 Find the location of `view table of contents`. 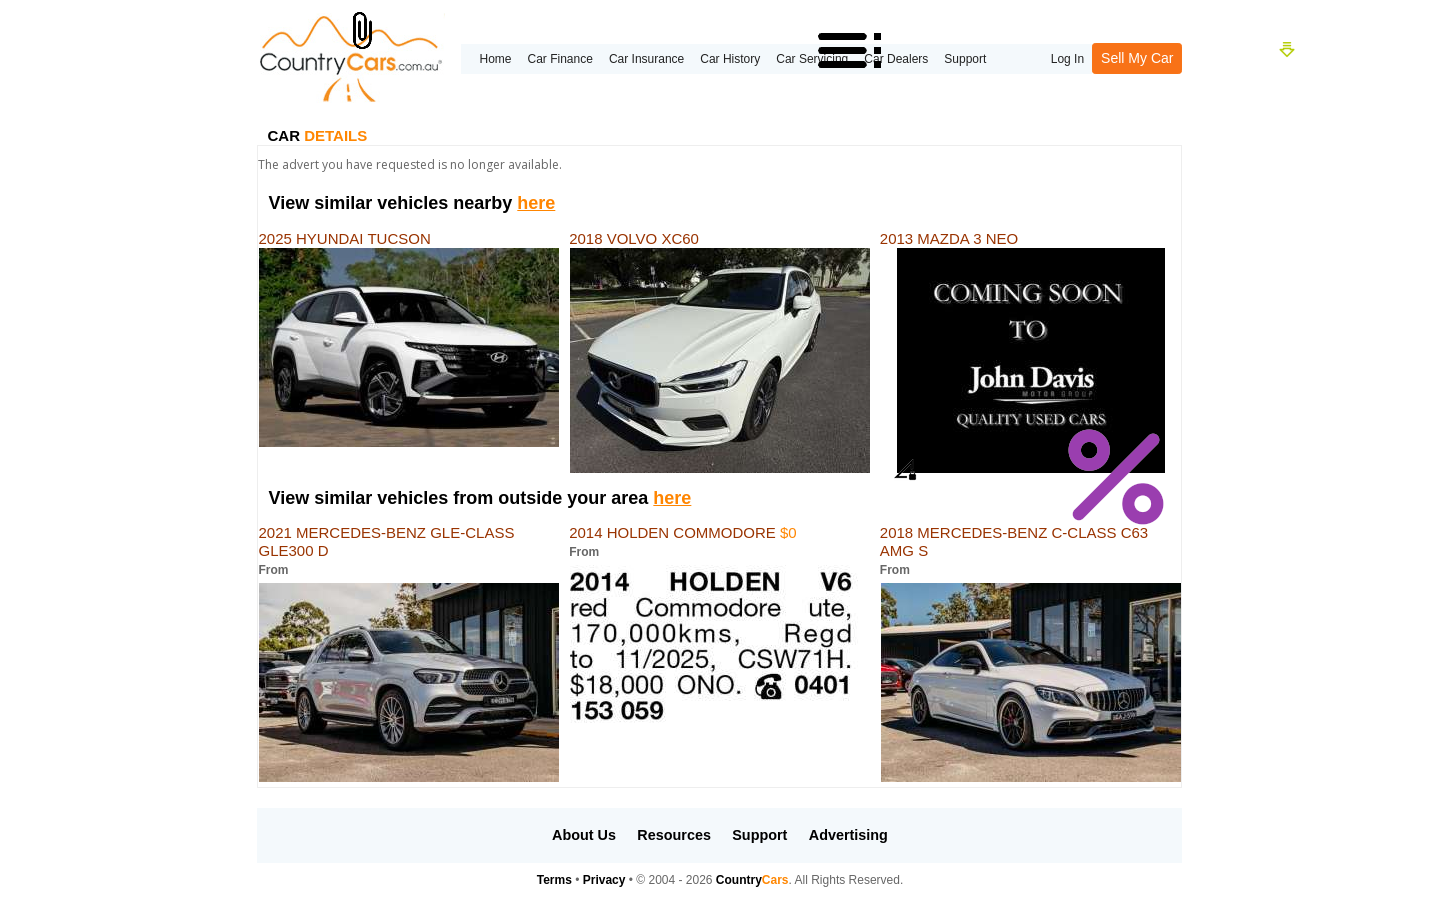

view table of contents is located at coordinates (849, 50).